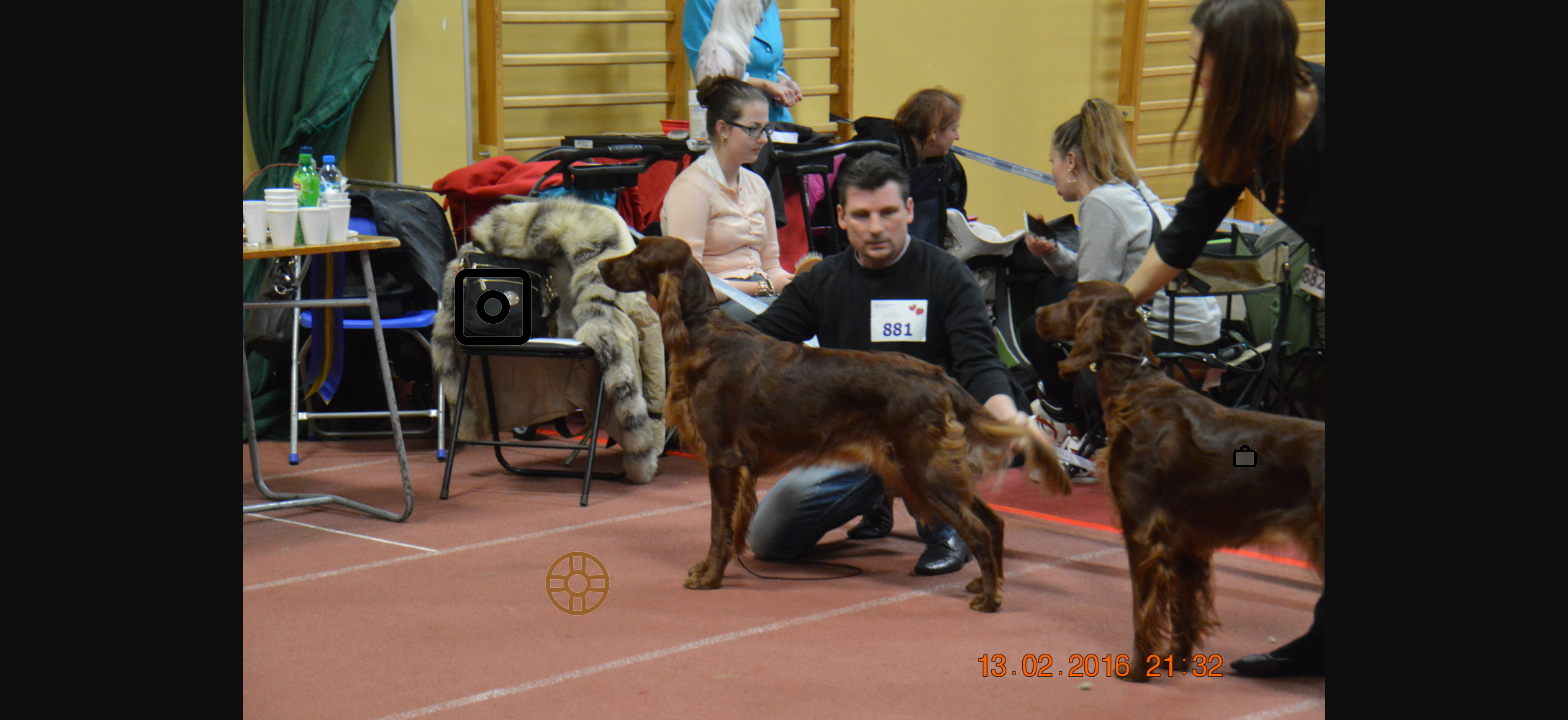  I want to click on access work-related files or documents, so click(1245, 457).